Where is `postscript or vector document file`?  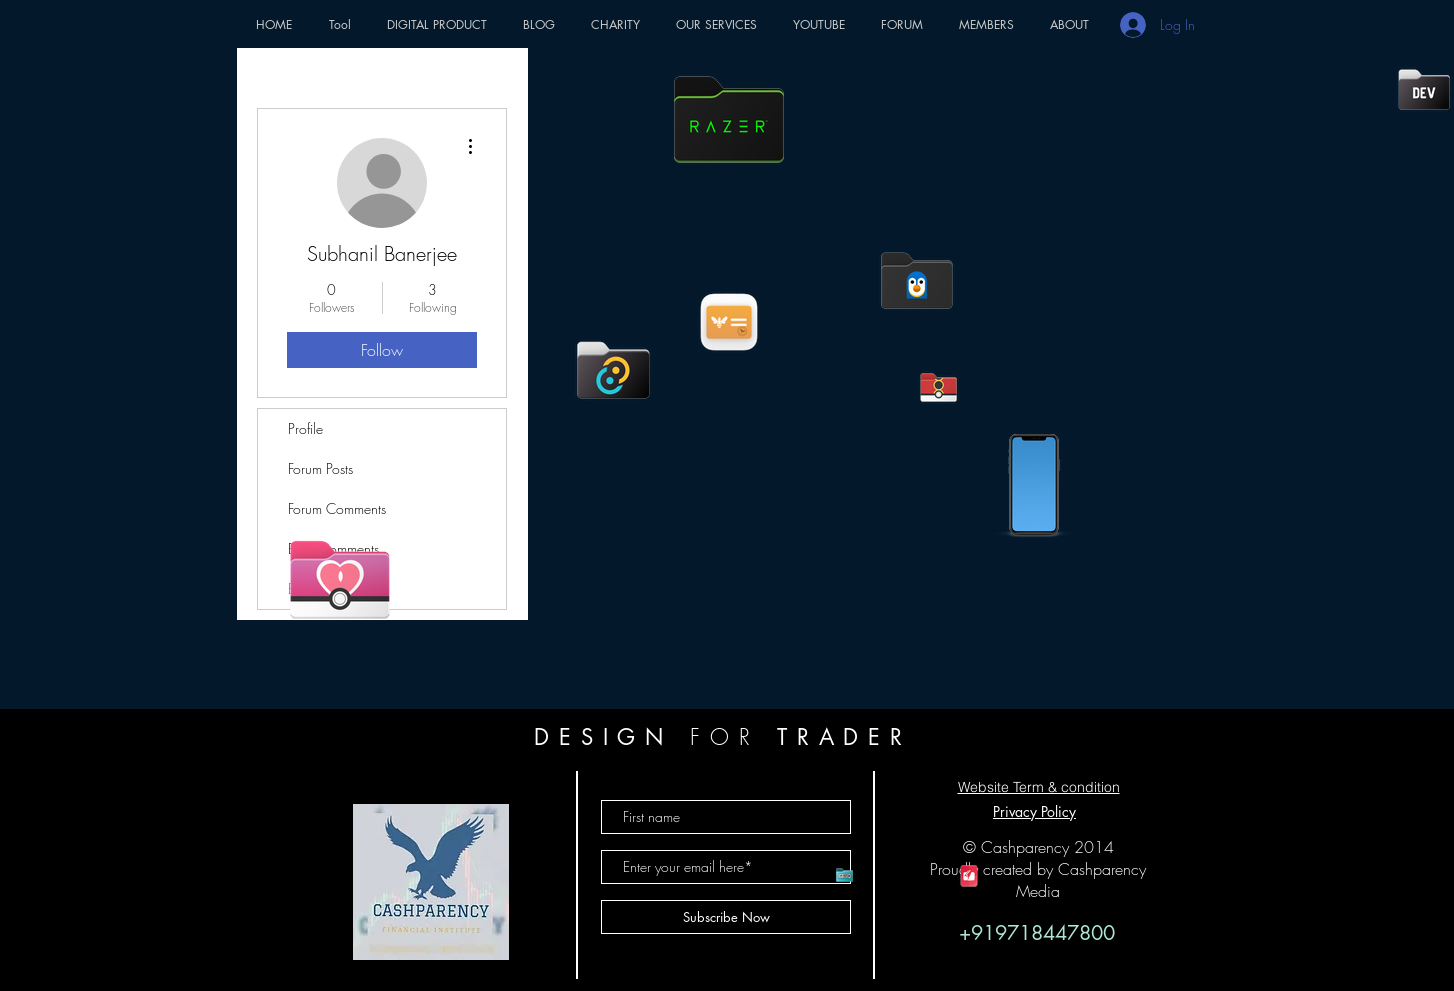
postscript or vector document file is located at coordinates (969, 876).